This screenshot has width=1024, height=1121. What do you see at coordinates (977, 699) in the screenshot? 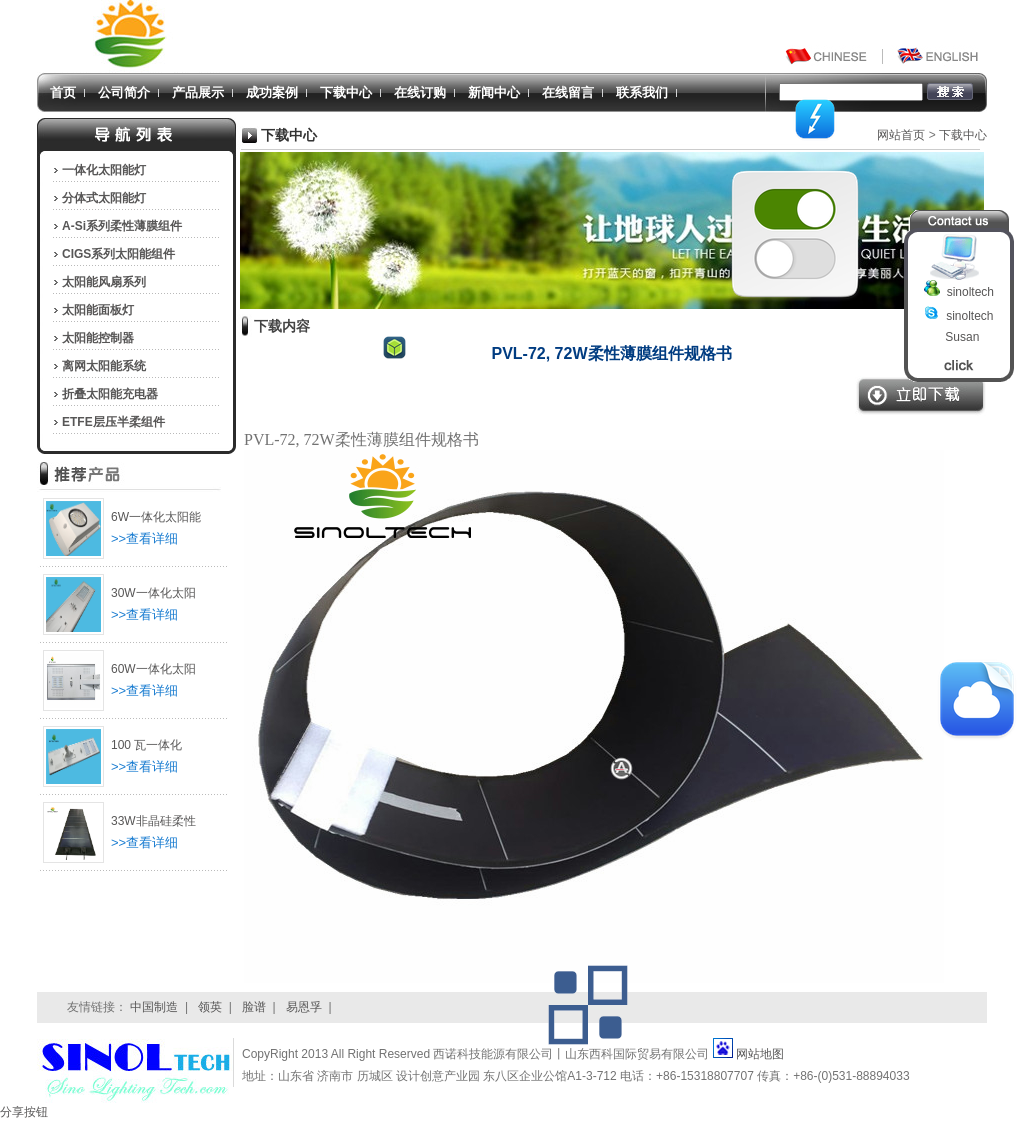
I see `manage web apps and progressive web applications` at bounding box center [977, 699].